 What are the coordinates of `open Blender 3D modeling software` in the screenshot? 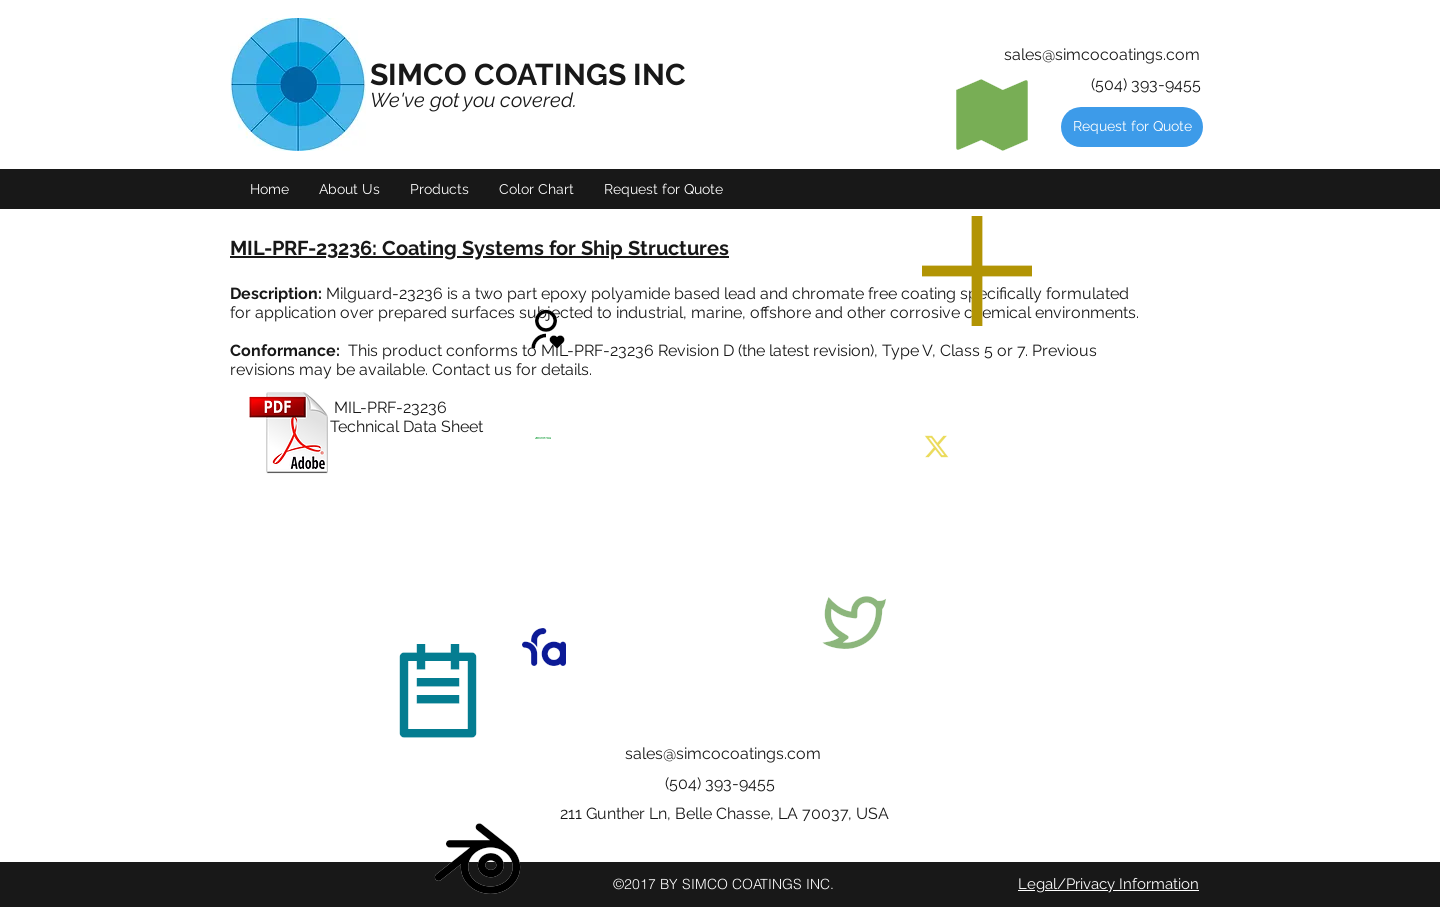 It's located at (477, 860).